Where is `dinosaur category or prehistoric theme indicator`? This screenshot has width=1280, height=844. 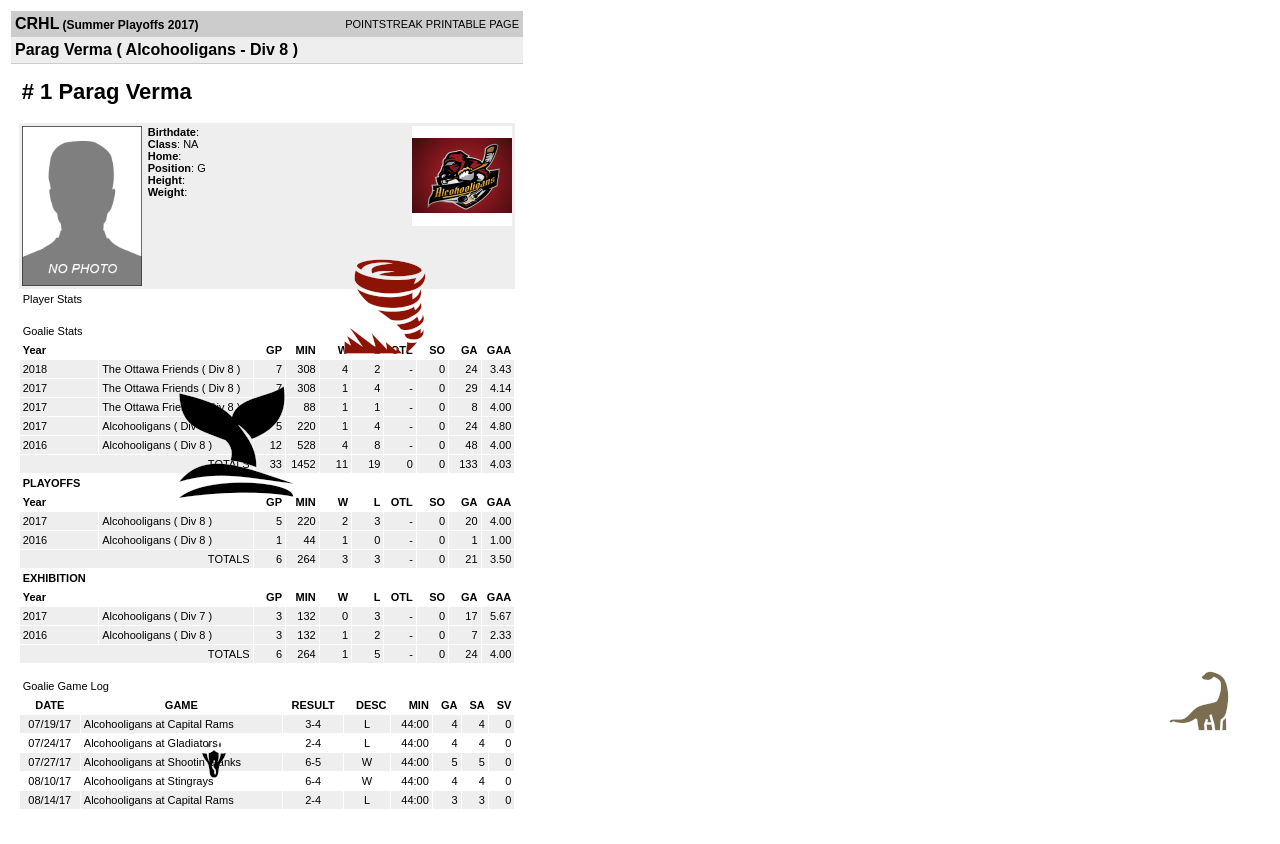
dinosaur category or prehistoric theme indicator is located at coordinates (1199, 701).